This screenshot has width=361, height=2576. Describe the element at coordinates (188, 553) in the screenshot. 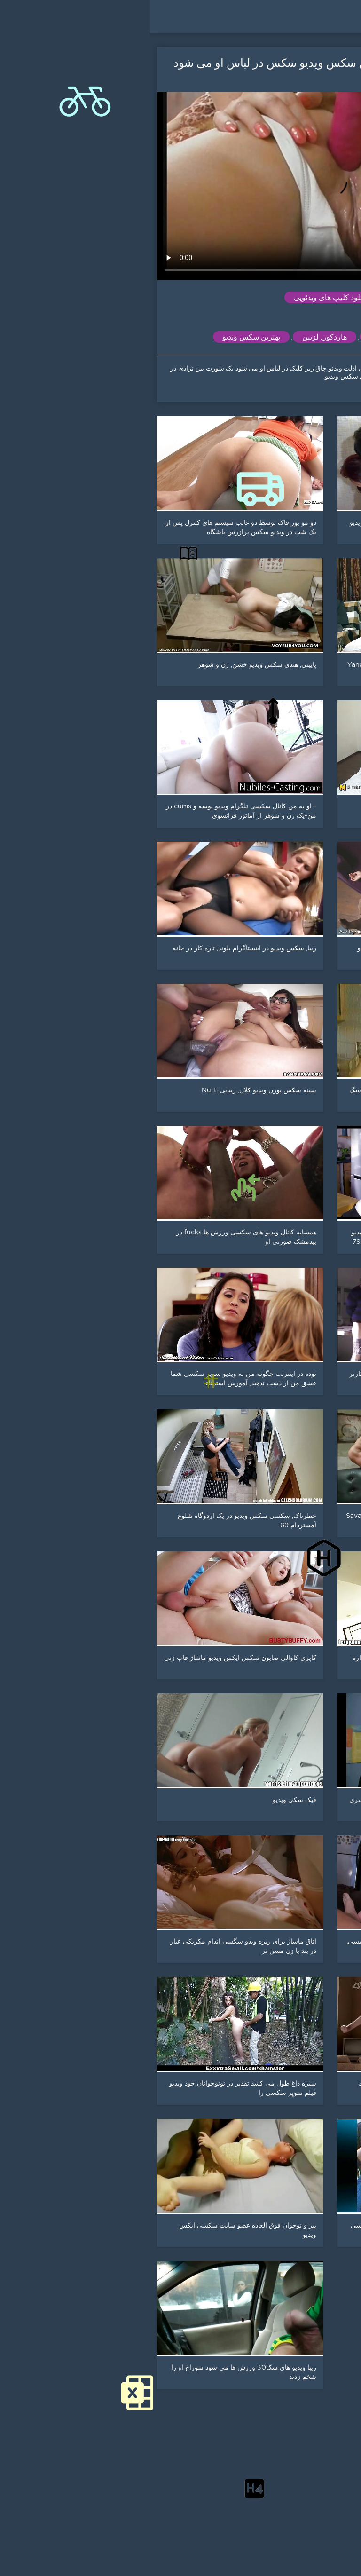

I see `open menu or documentation` at that location.